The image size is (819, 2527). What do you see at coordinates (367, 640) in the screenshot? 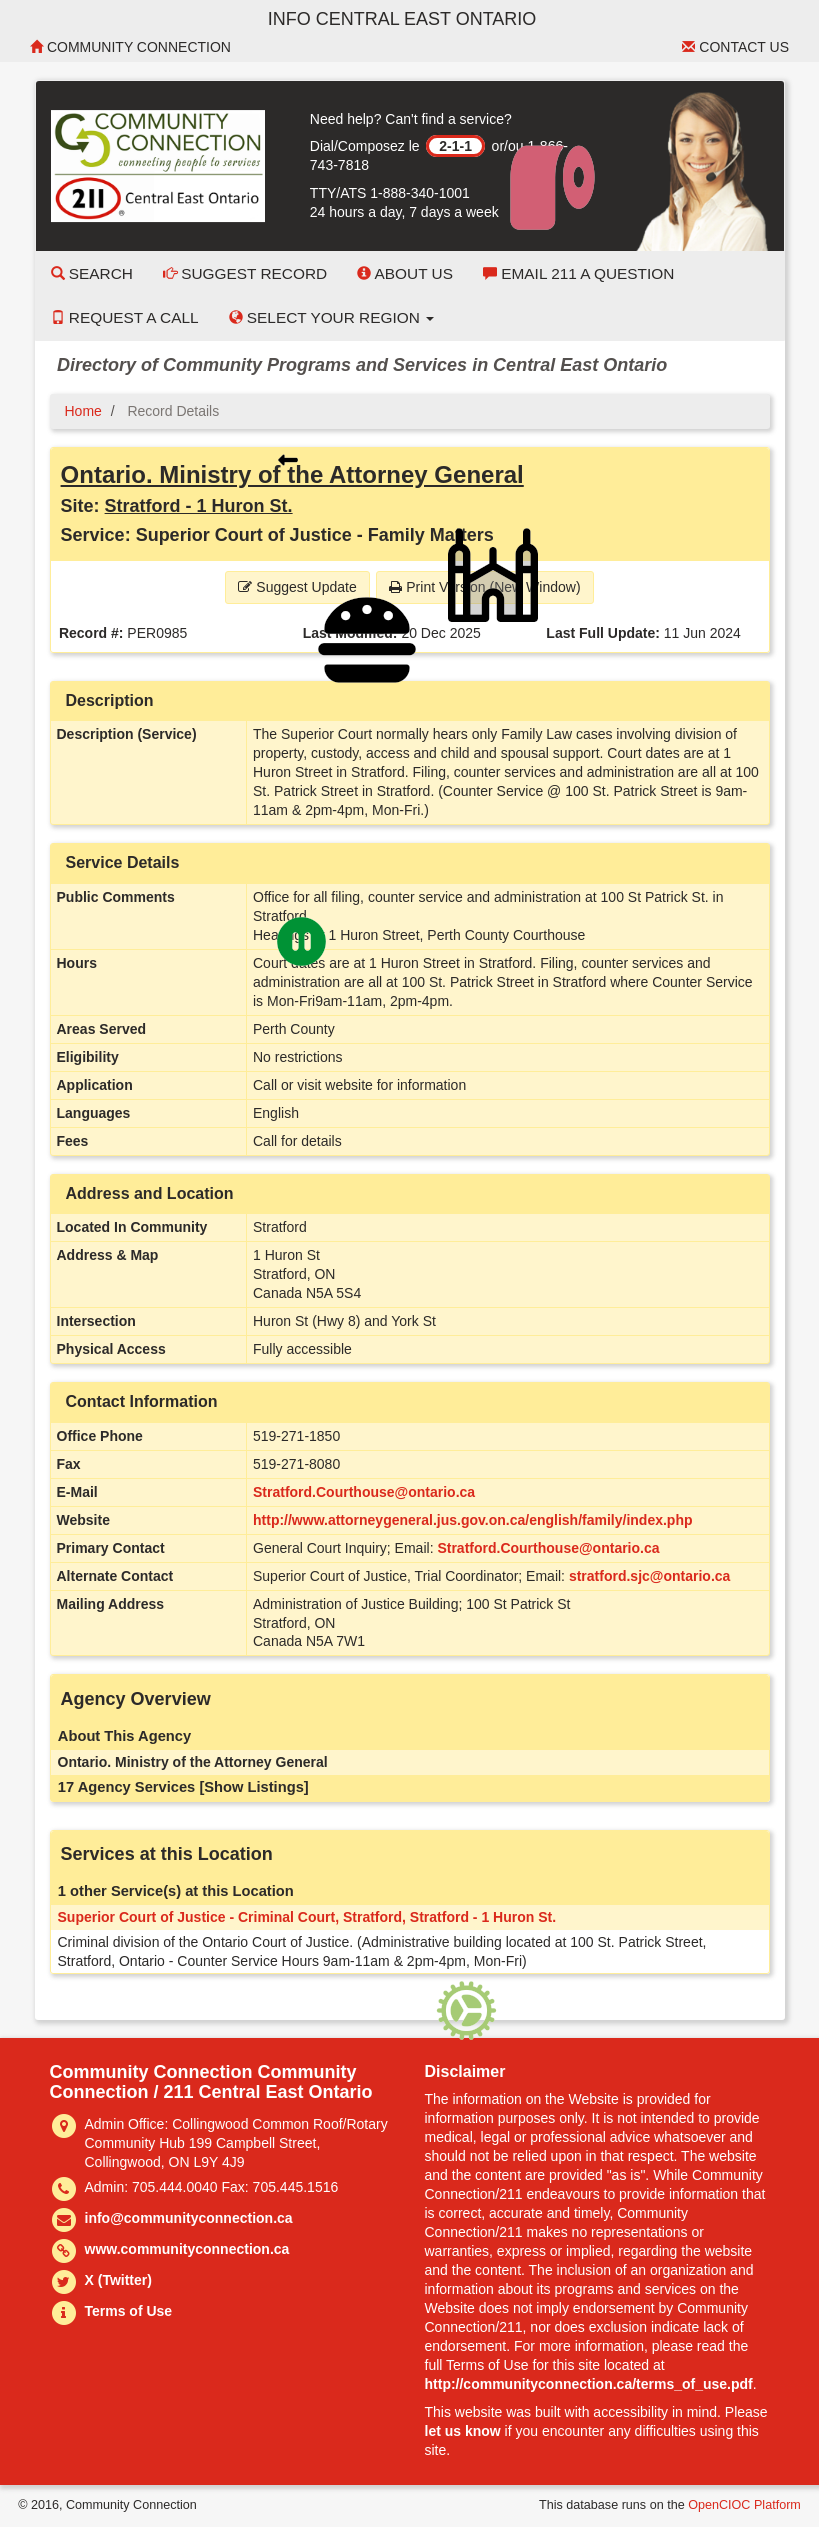
I see `access food or restaurant options` at bounding box center [367, 640].